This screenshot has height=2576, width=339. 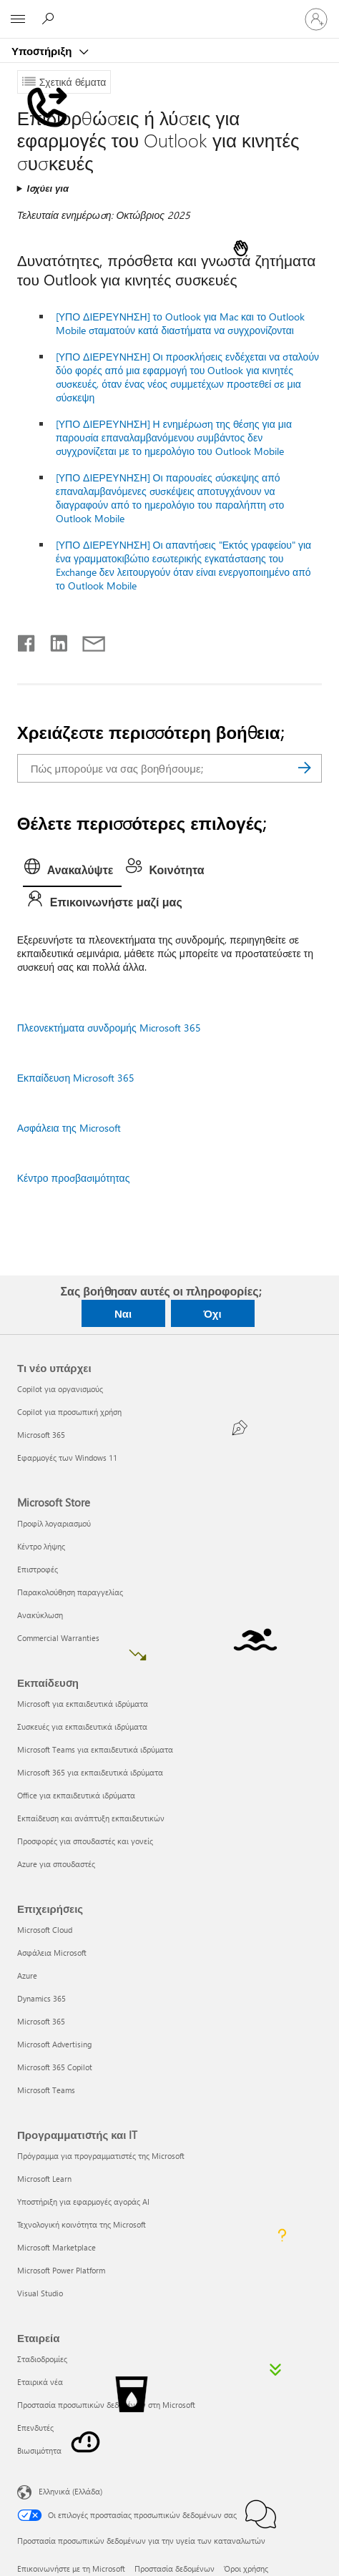 What do you see at coordinates (282, 2235) in the screenshot?
I see `access help or support` at bounding box center [282, 2235].